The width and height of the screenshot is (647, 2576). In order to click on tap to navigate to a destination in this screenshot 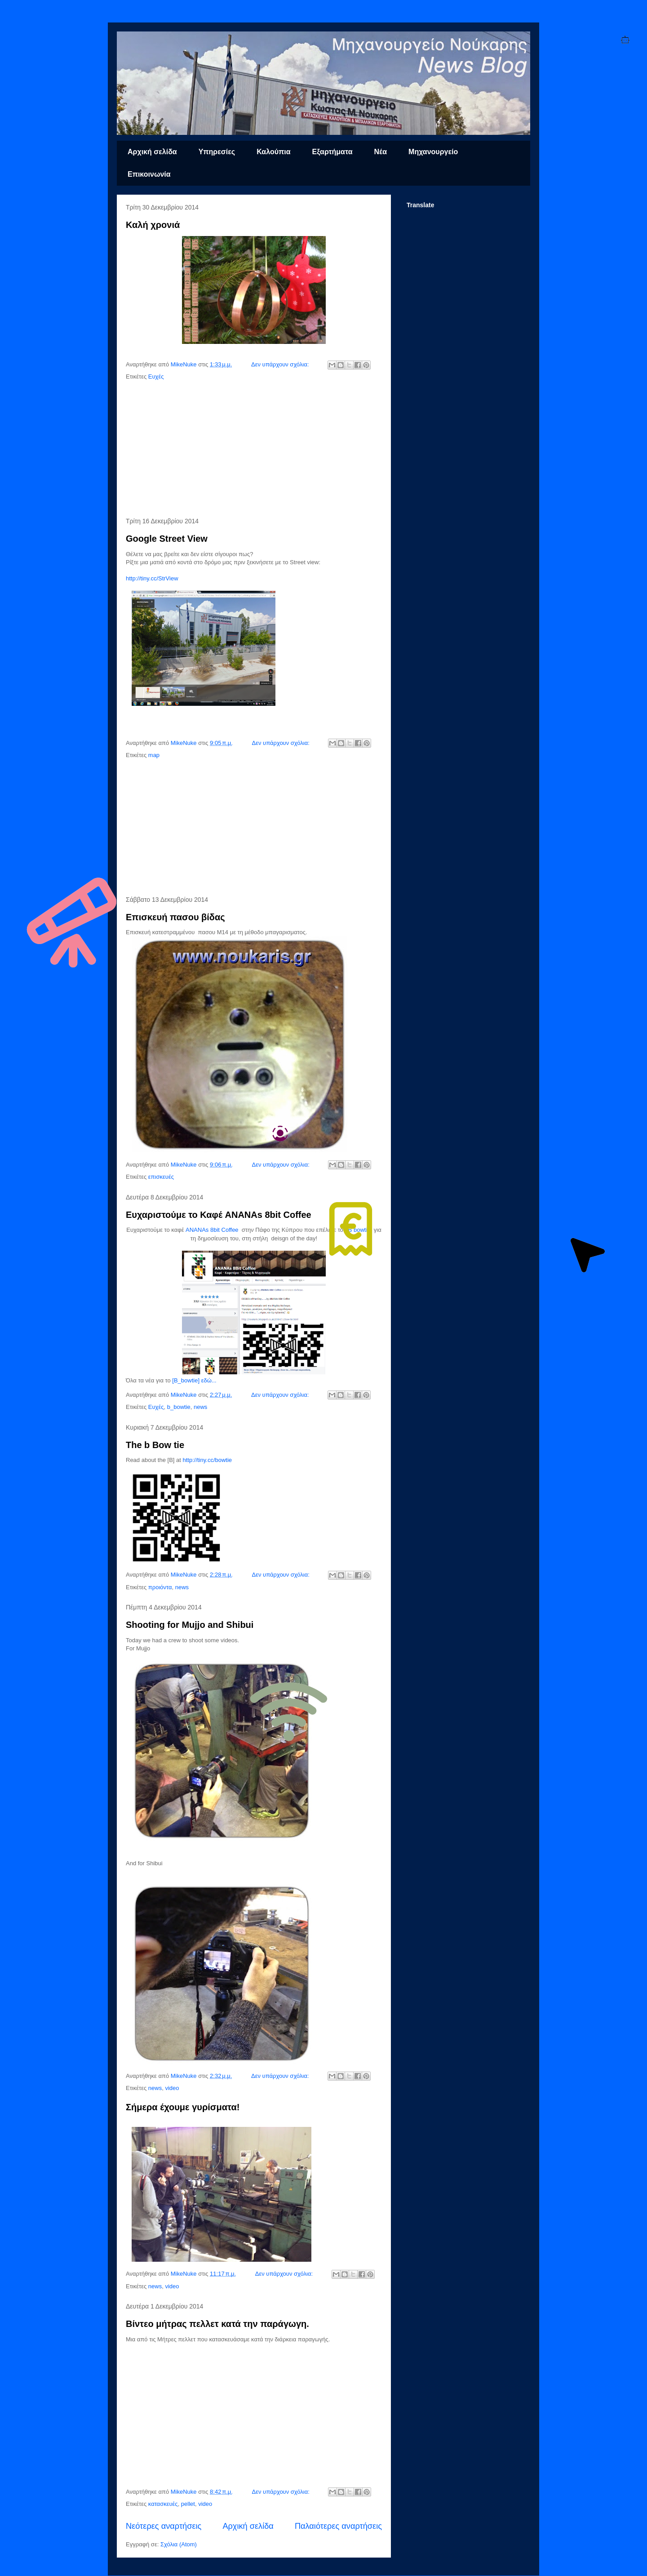, I will do `click(585, 1252)`.